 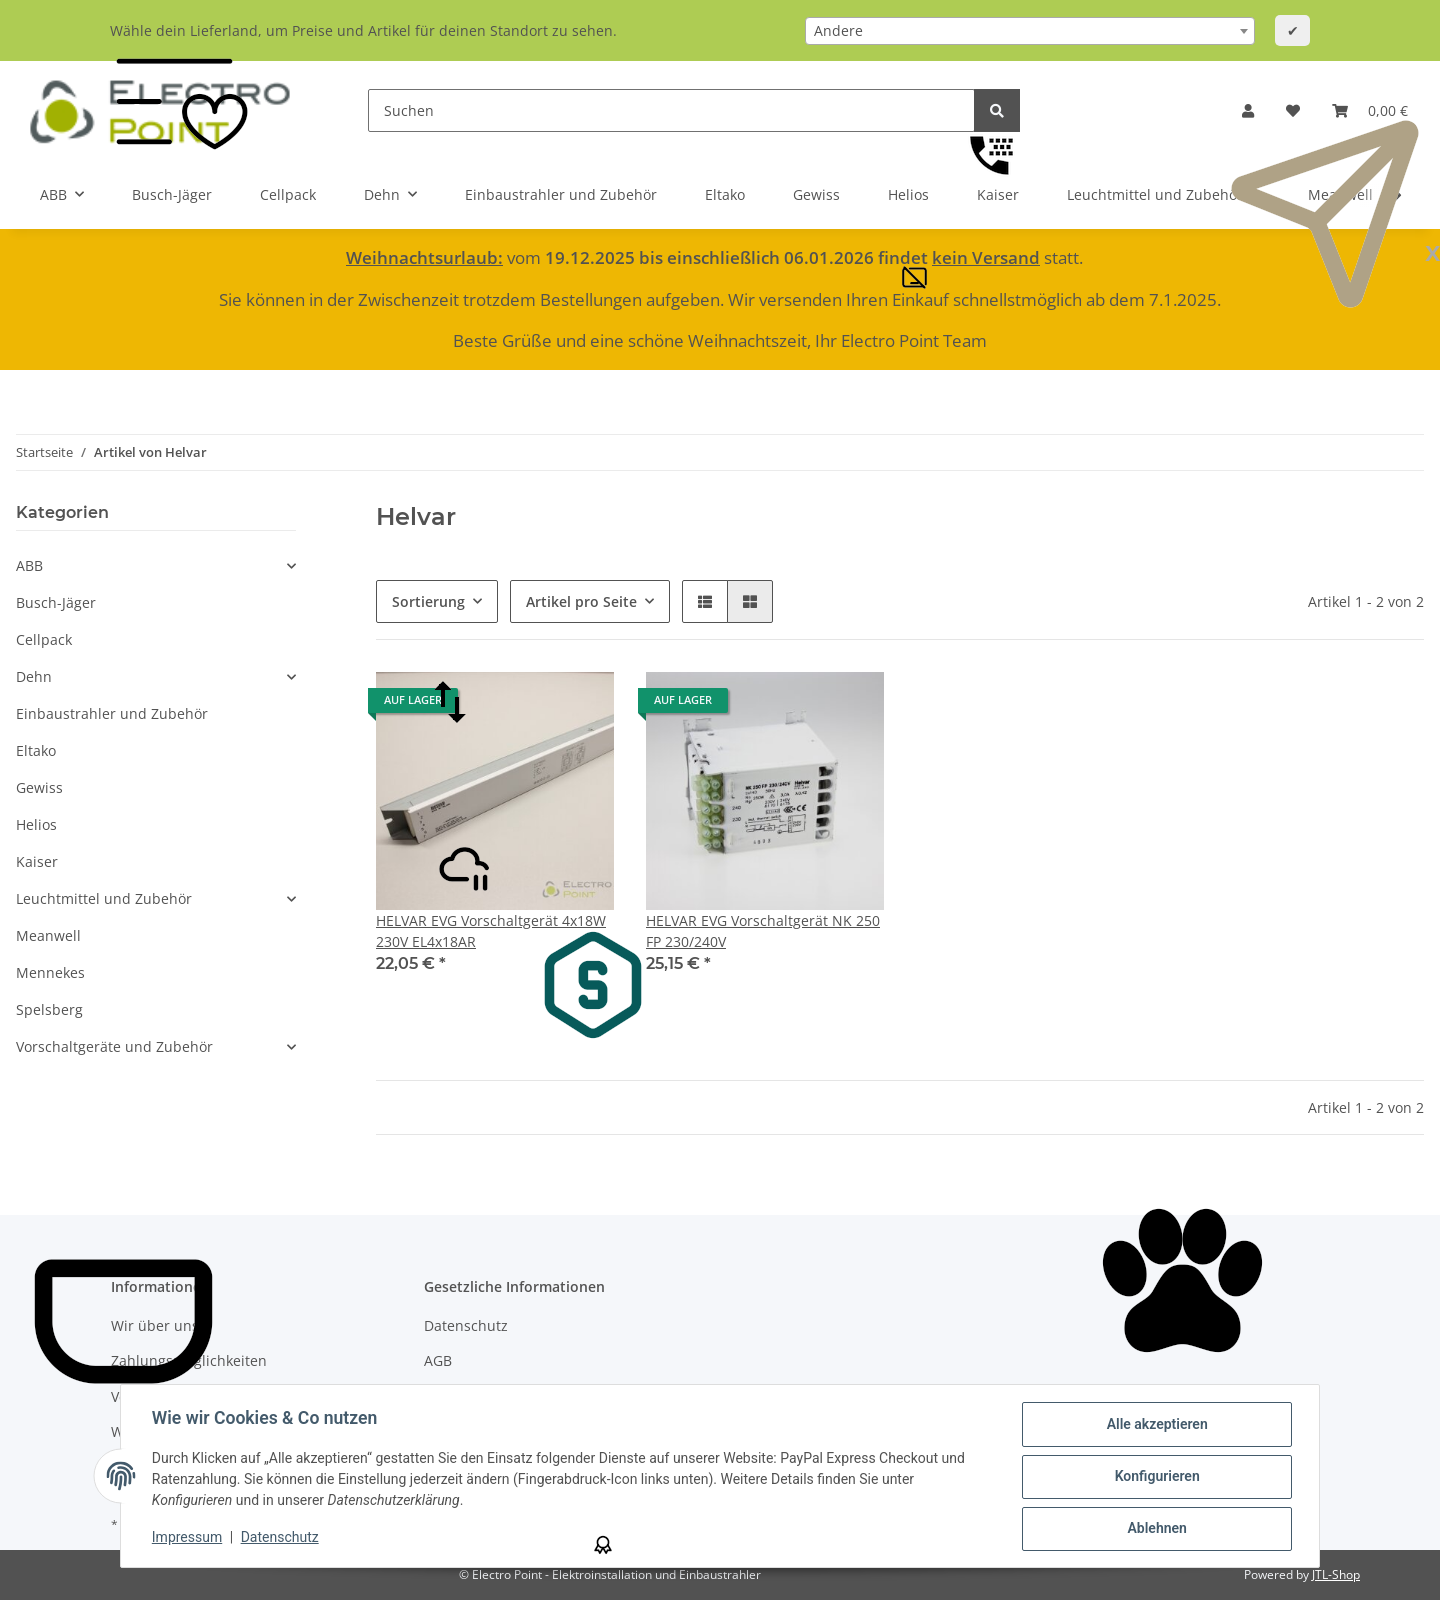 What do you see at coordinates (914, 277) in the screenshot?
I see `iPad is disconnected or unavailable` at bounding box center [914, 277].